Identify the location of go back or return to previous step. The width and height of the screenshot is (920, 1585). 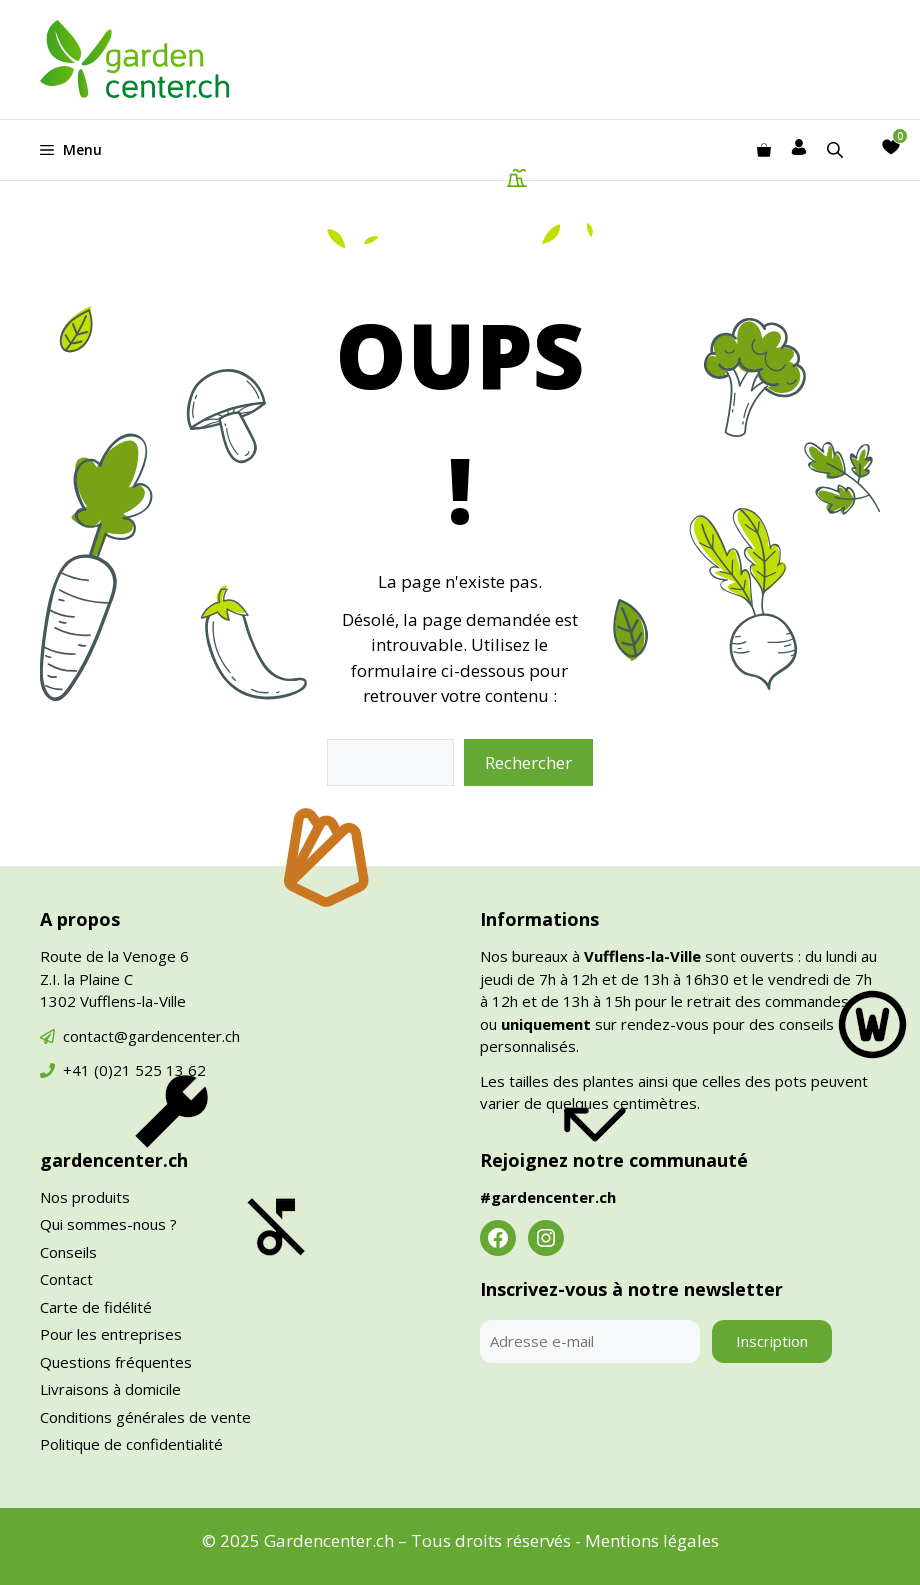
(595, 1123).